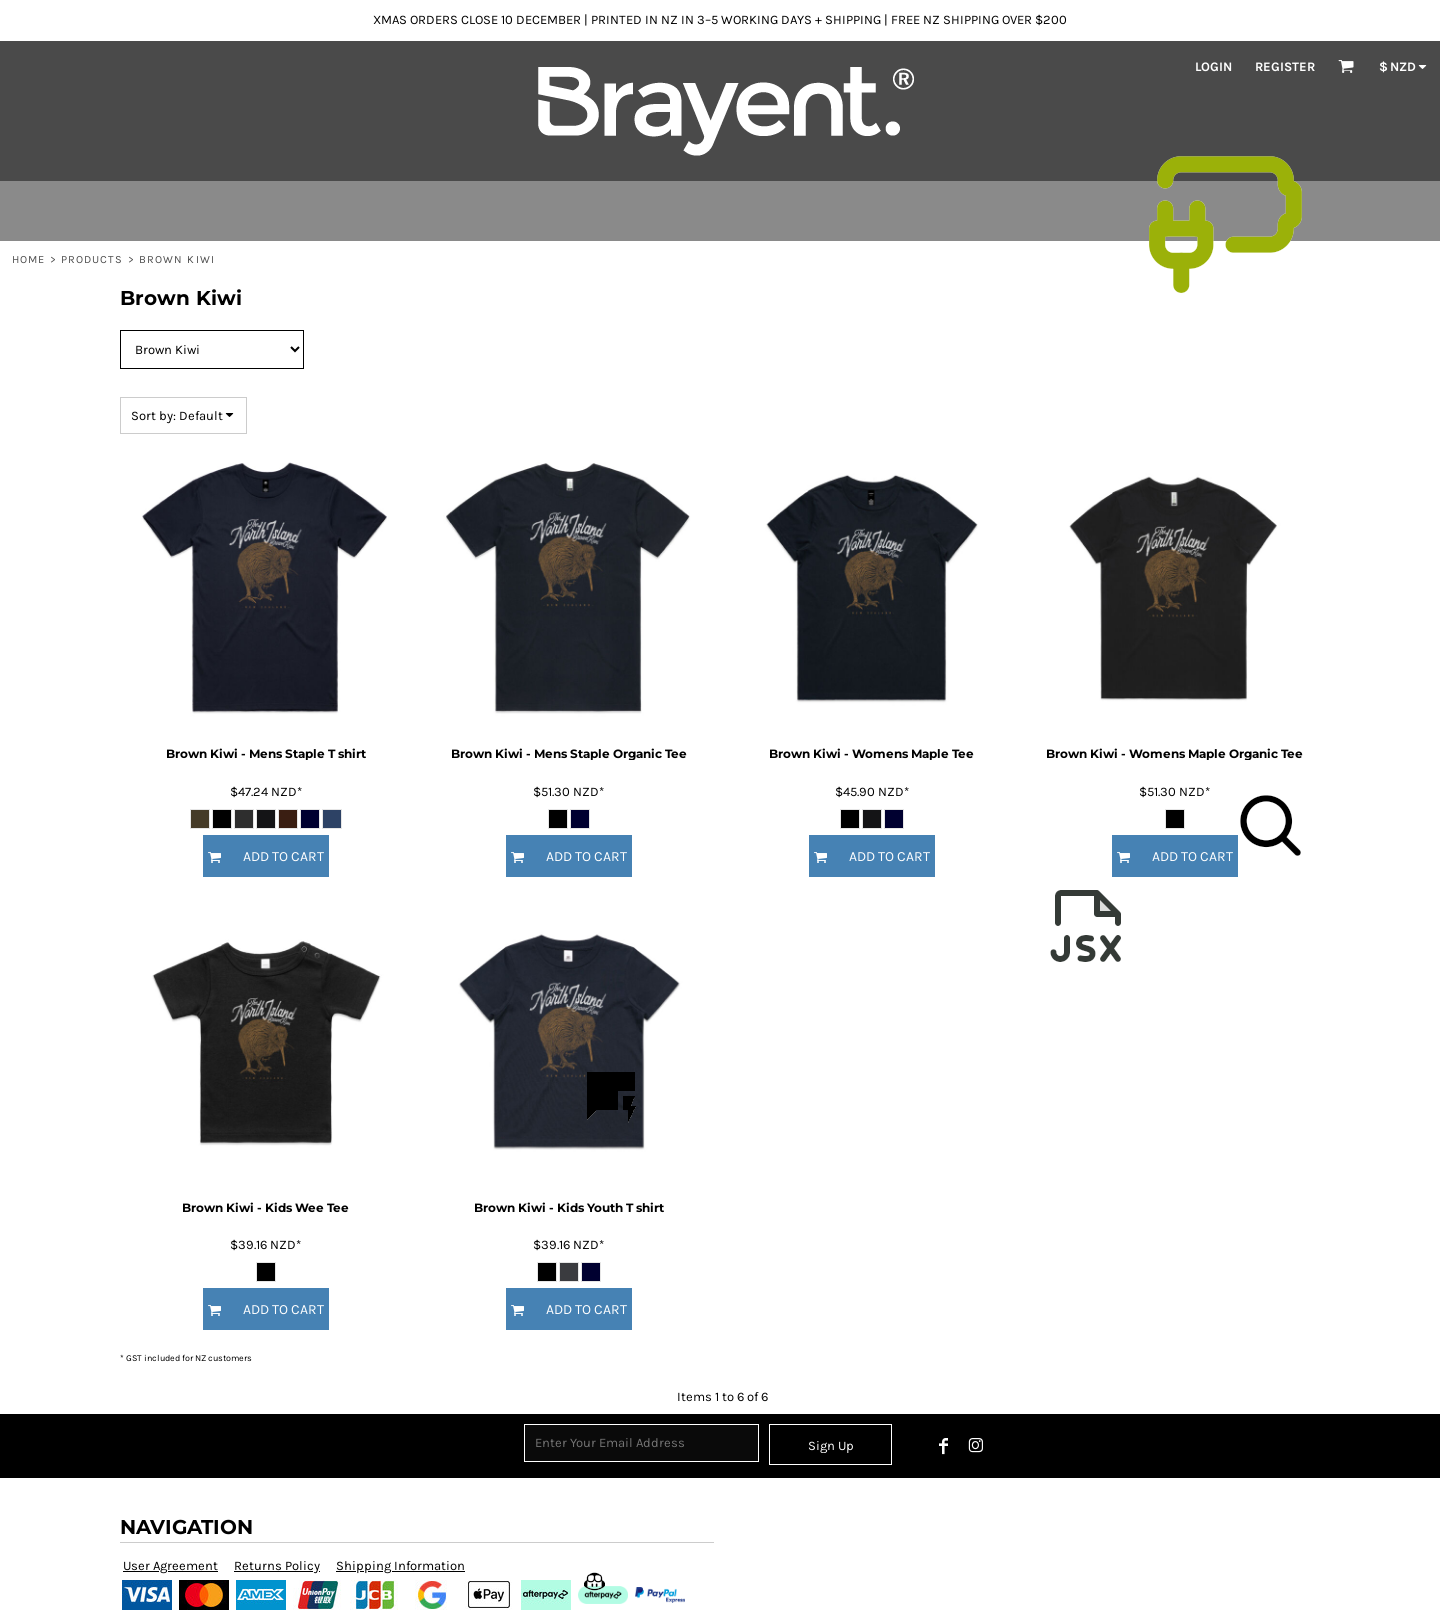 The width and height of the screenshot is (1440, 1619). What do you see at coordinates (1229, 204) in the screenshot?
I see `battery currently charging at medium level` at bounding box center [1229, 204].